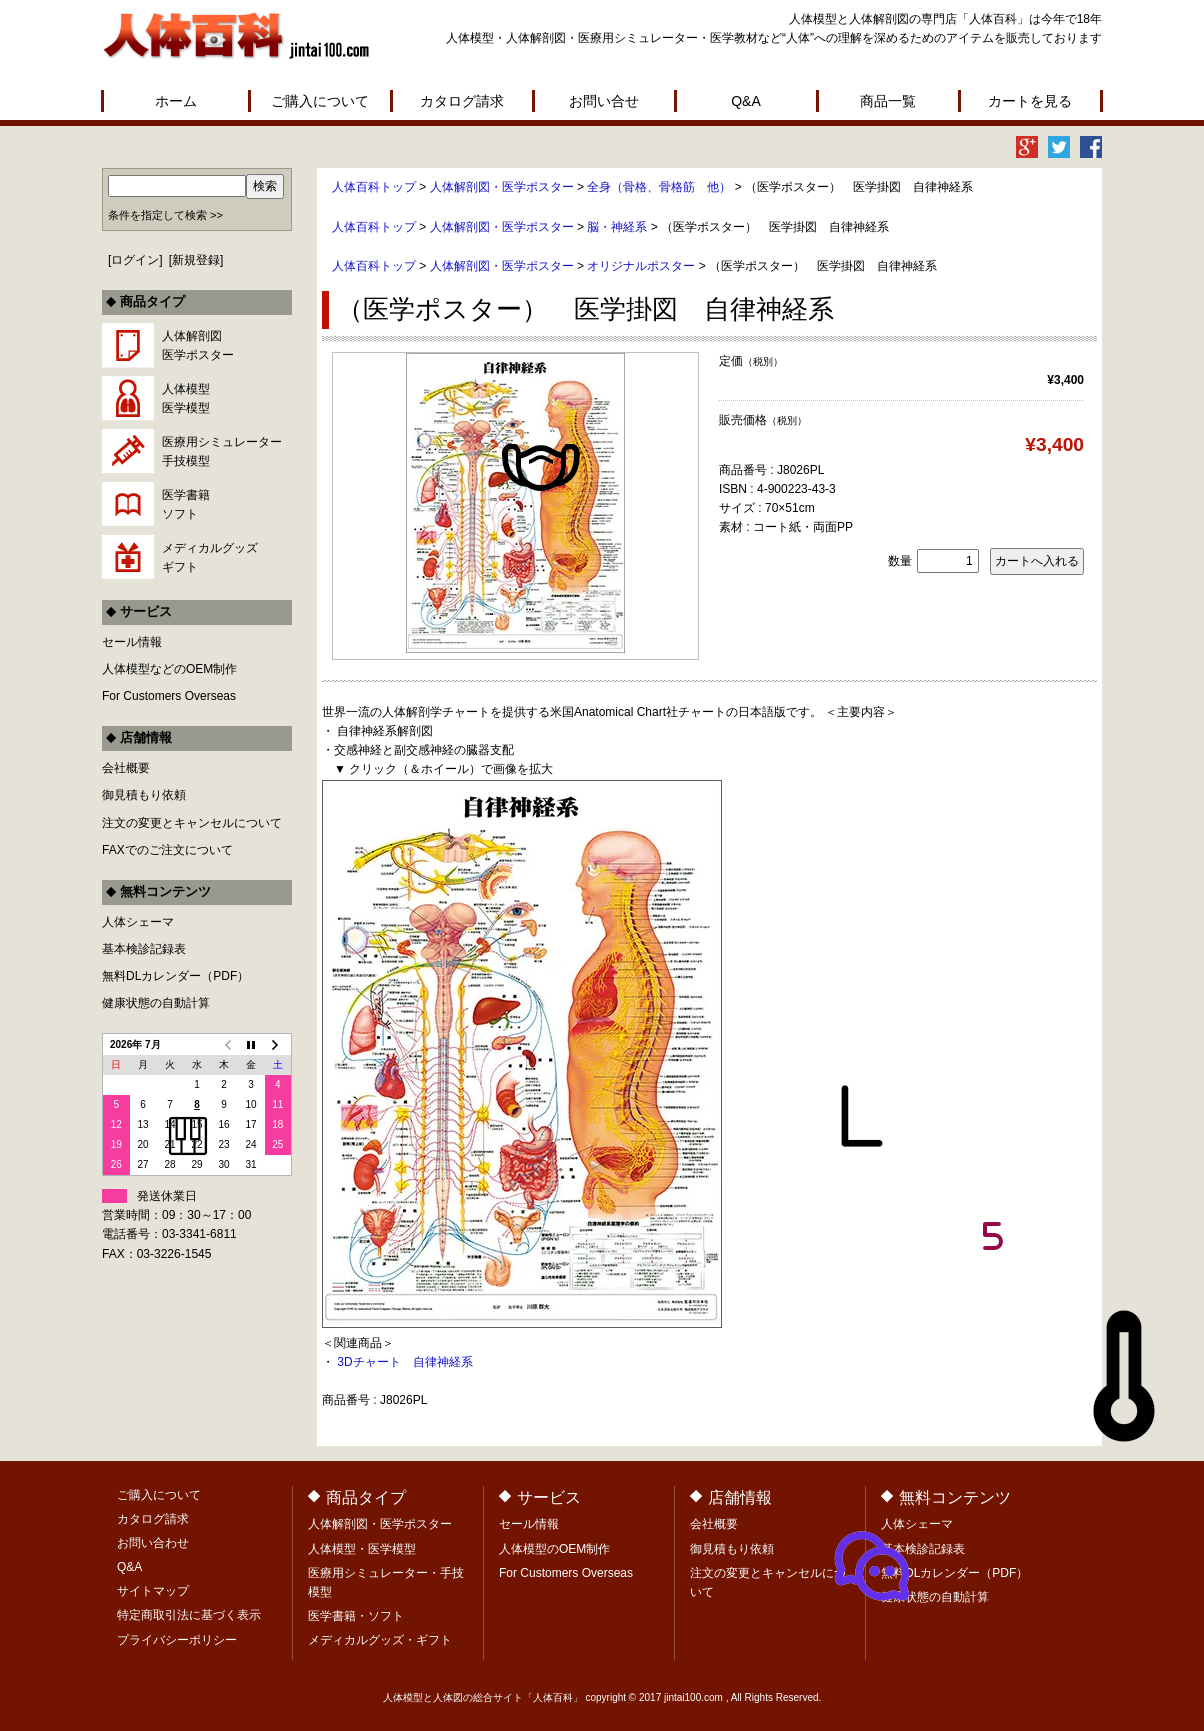  What do you see at coordinates (862, 1116) in the screenshot?
I see `indicates a label or item starting with the letter L` at bounding box center [862, 1116].